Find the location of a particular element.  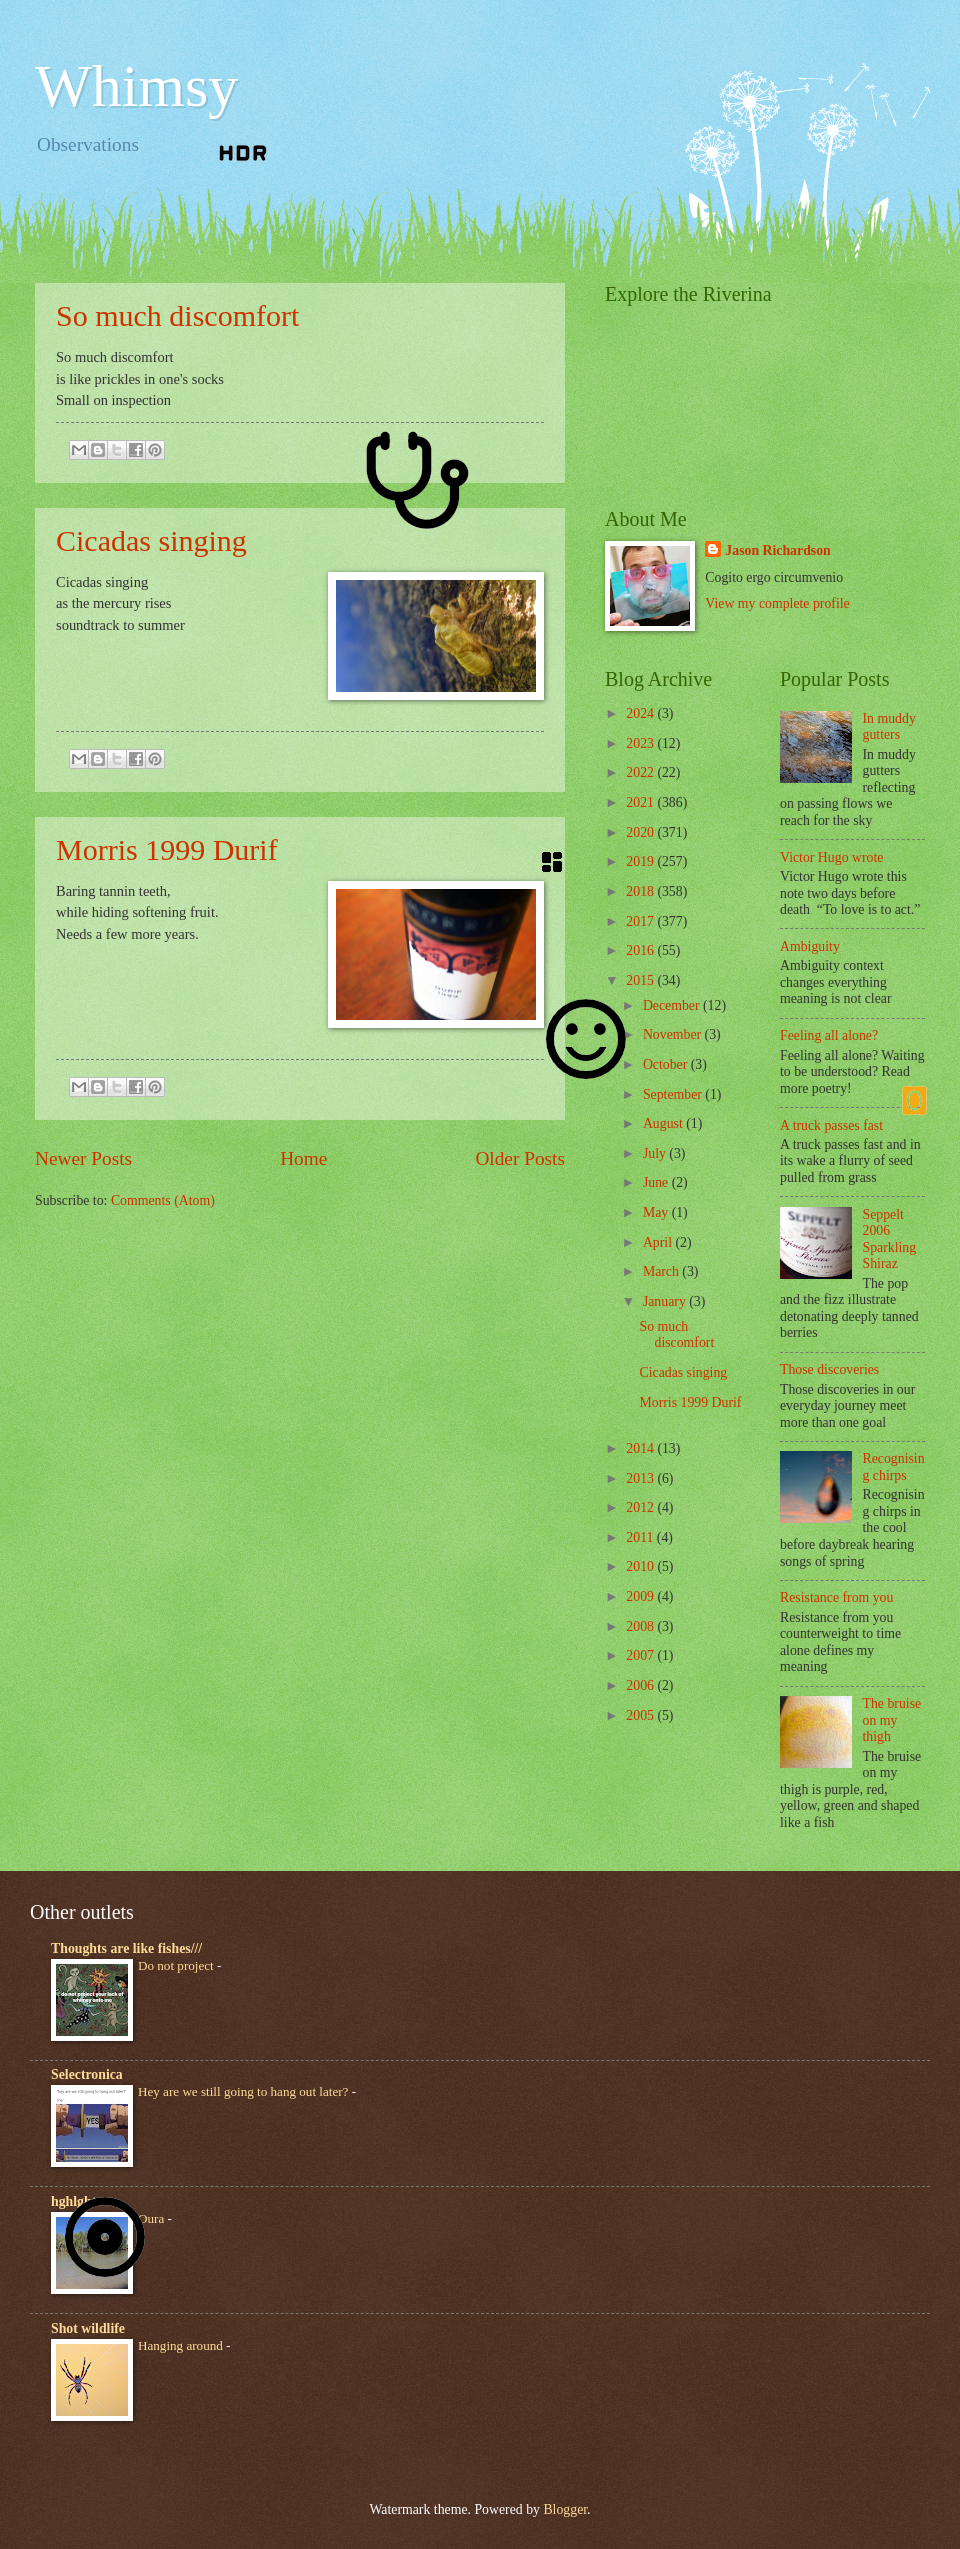

add a reaction or emoji to a message is located at coordinates (586, 1039).